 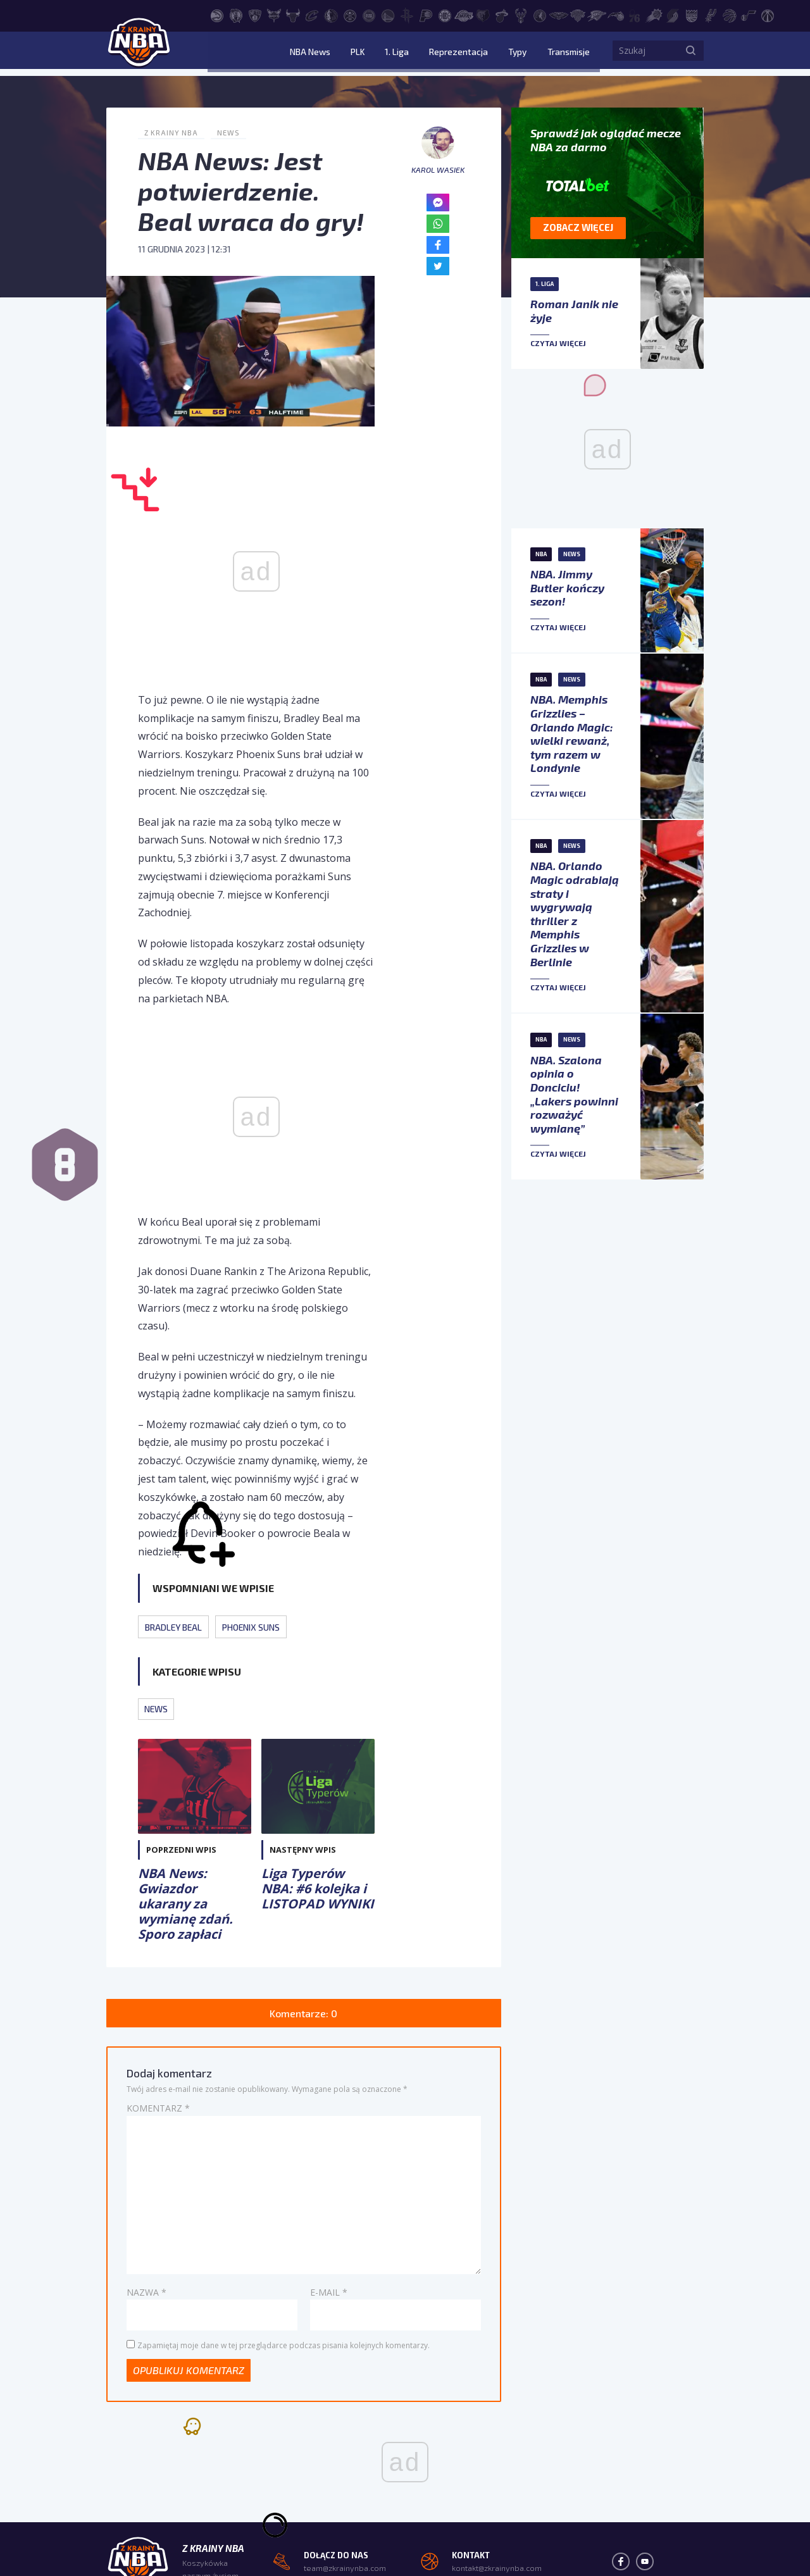 What do you see at coordinates (201, 1533) in the screenshot?
I see `add a new notification or alert` at bounding box center [201, 1533].